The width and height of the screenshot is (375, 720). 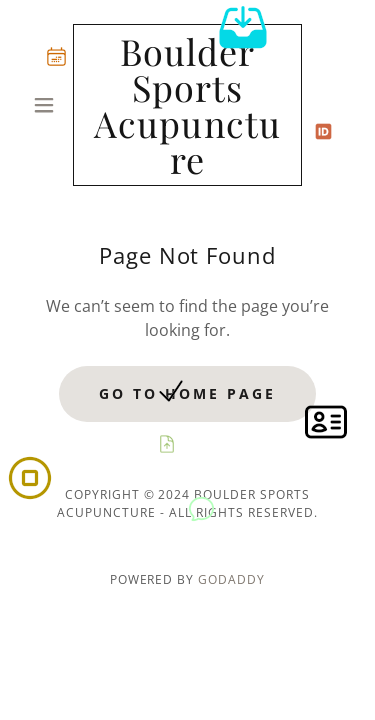 What do you see at coordinates (171, 391) in the screenshot?
I see `confirm or submit an action` at bounding box center [171, 391].